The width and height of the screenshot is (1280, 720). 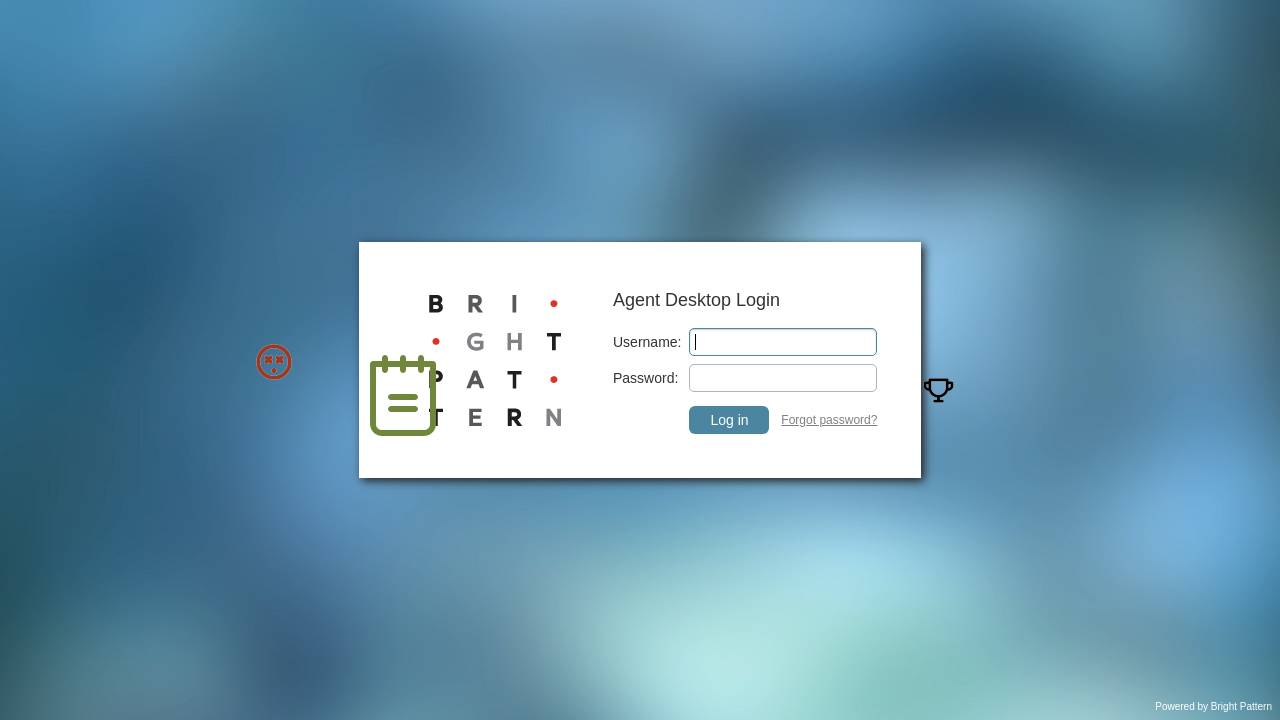 What do you see at coordinates (938, 389) in the screenshot?
I see `view achievements or awards` at bounding box center [938, 389].